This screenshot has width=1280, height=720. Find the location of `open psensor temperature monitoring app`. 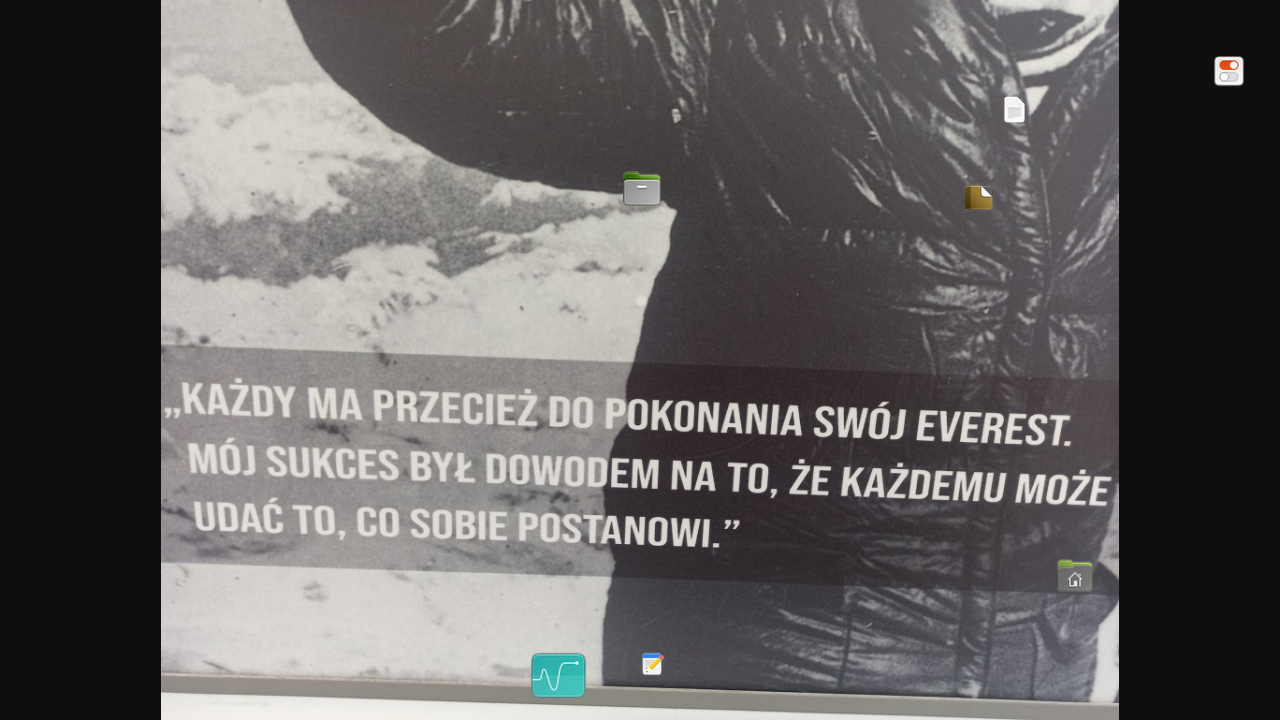

open psensor temperature monitoring app is located at coordinates (558, 675).